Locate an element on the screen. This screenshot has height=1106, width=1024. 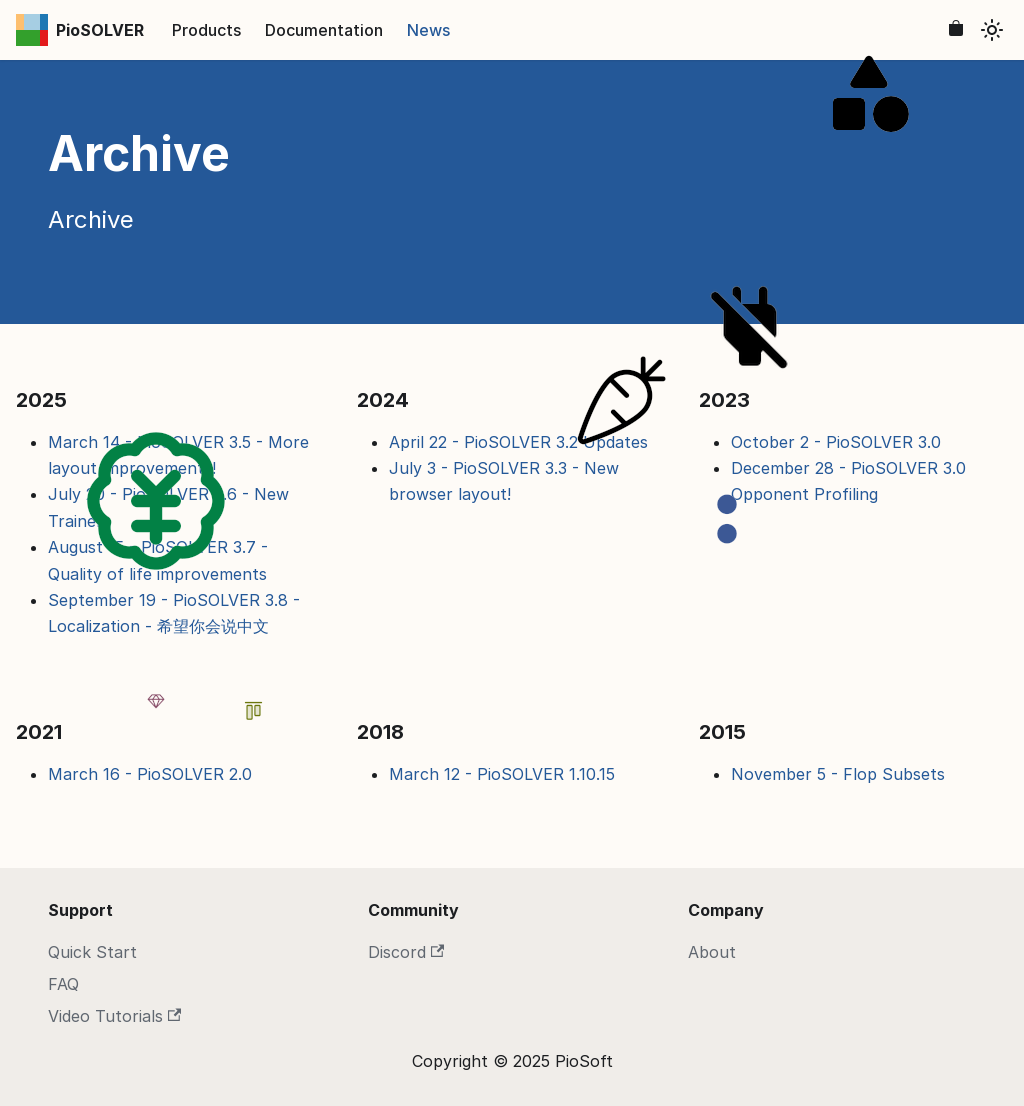
browse vegetable or produce category is located at coordinates (620, 402).